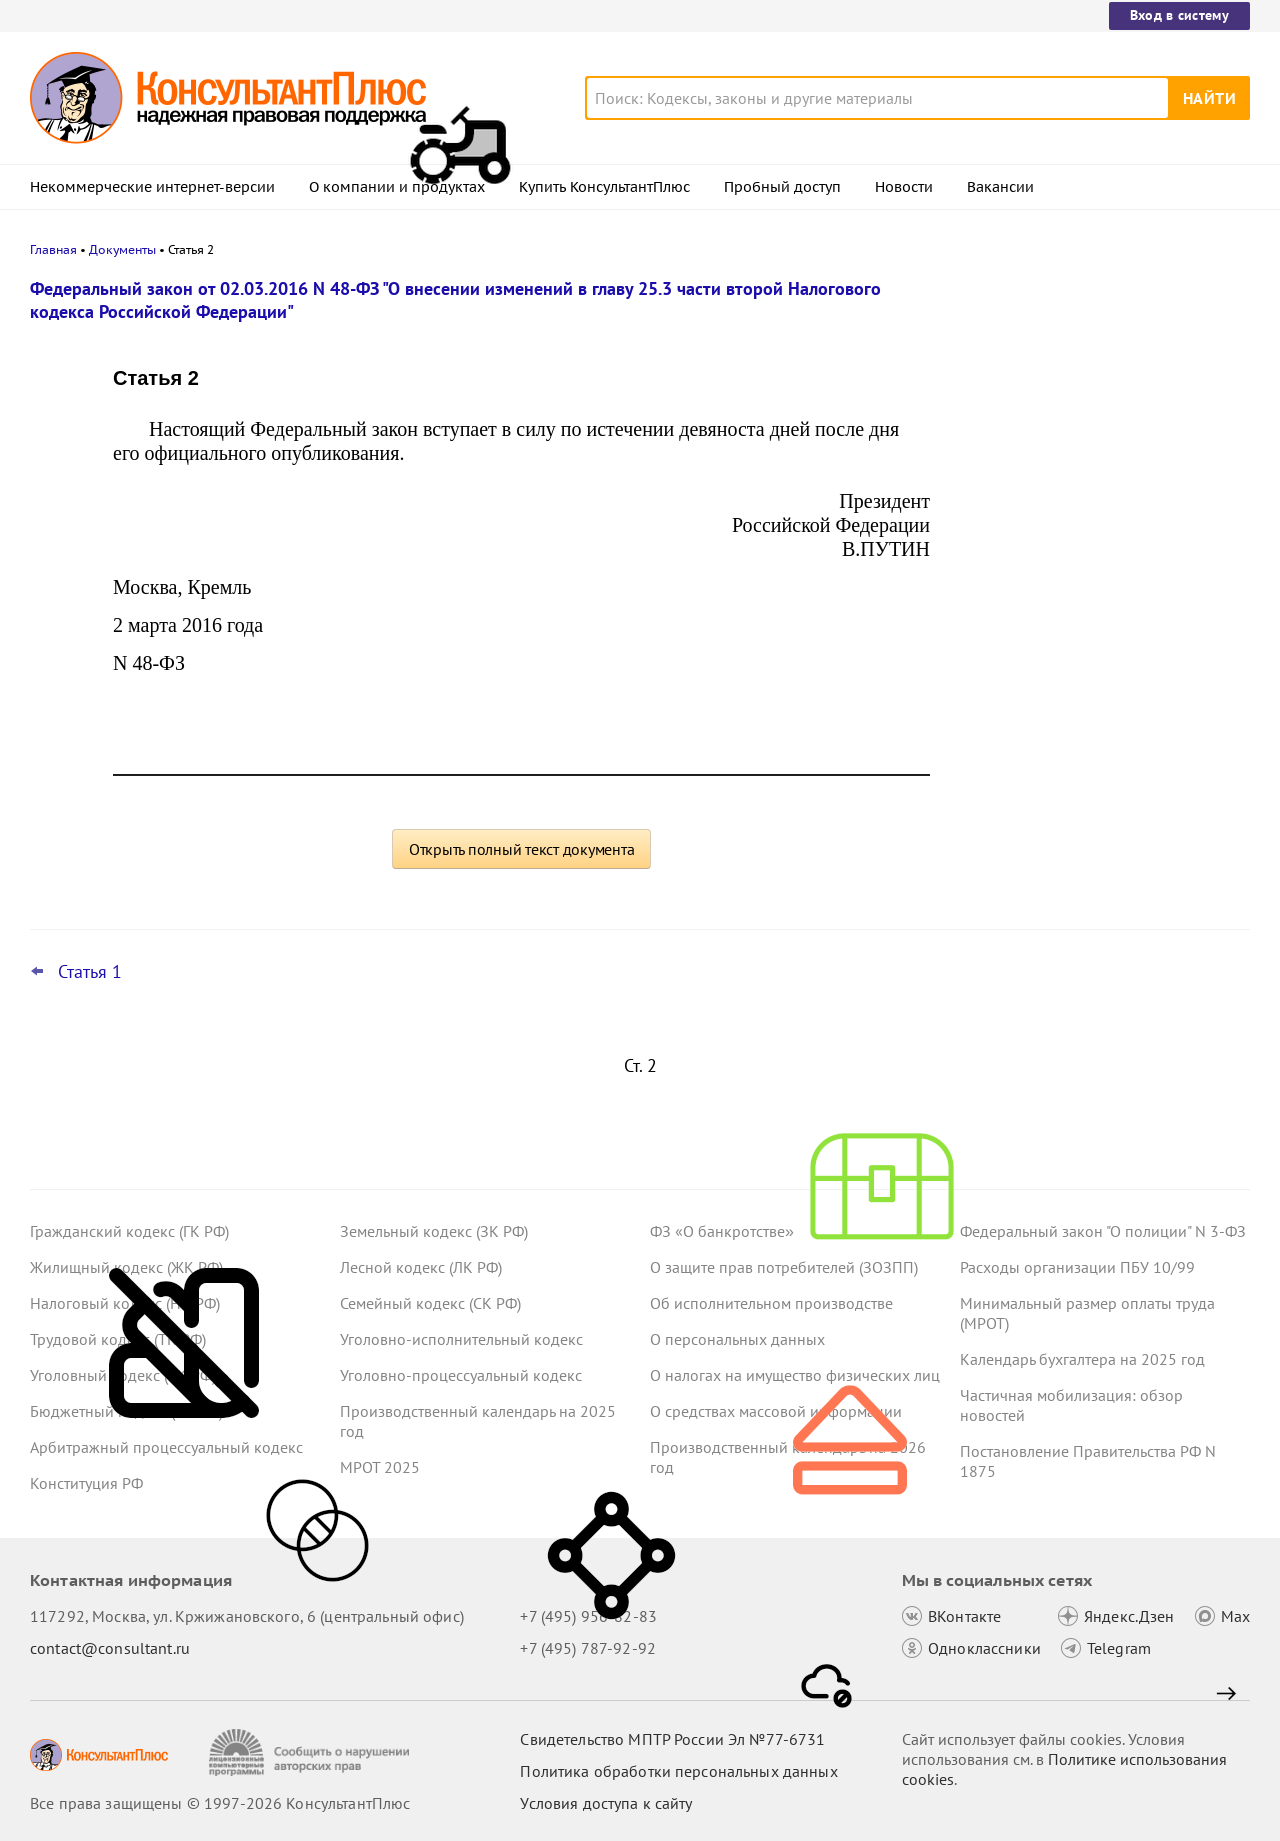 Image resolution: width=1280 pixels, height=1841 pixels. Describe the element at coordinates (184, 1343) in the screenshot. I see `disable color picker or swatch tool` at that location.